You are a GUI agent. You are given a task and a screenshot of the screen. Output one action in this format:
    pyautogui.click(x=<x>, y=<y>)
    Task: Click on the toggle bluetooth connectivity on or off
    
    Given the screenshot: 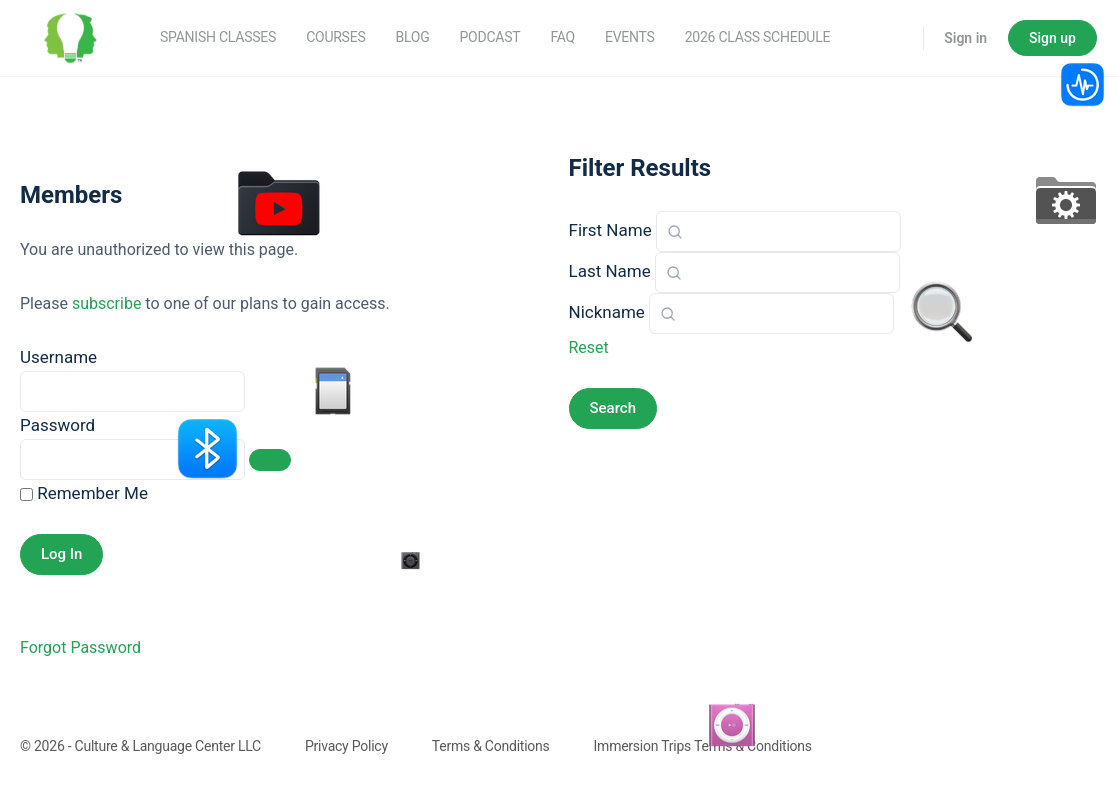 What is the action you would take?
    pyautogui.click(x=207, y=448)
    